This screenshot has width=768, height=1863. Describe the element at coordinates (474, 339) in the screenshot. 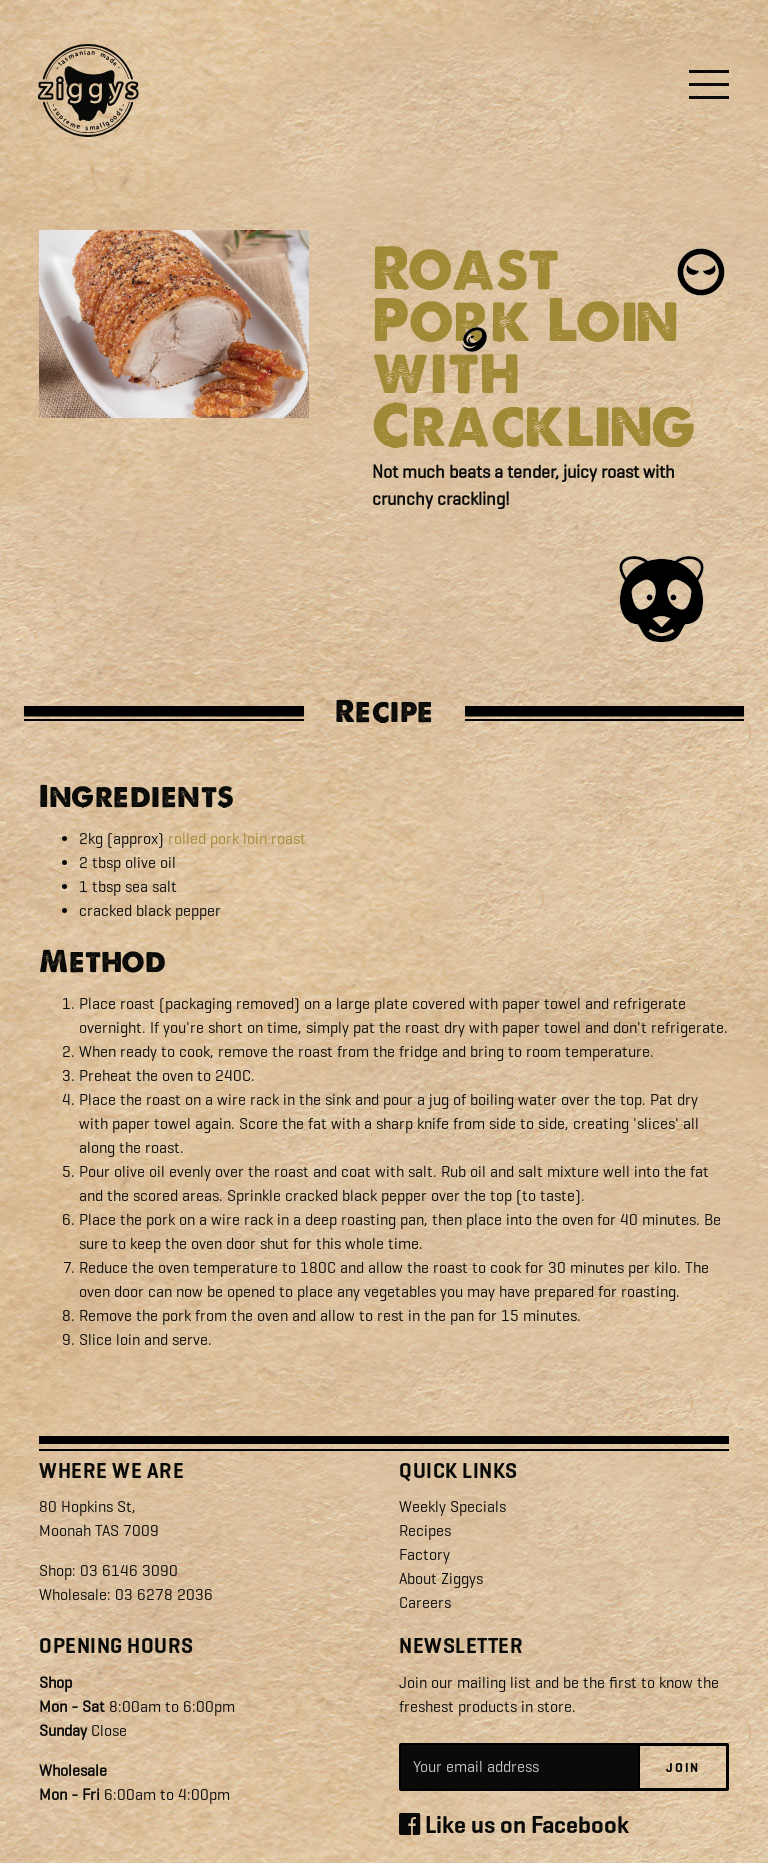

I see `indicates a wind or air-based ability` at that location.